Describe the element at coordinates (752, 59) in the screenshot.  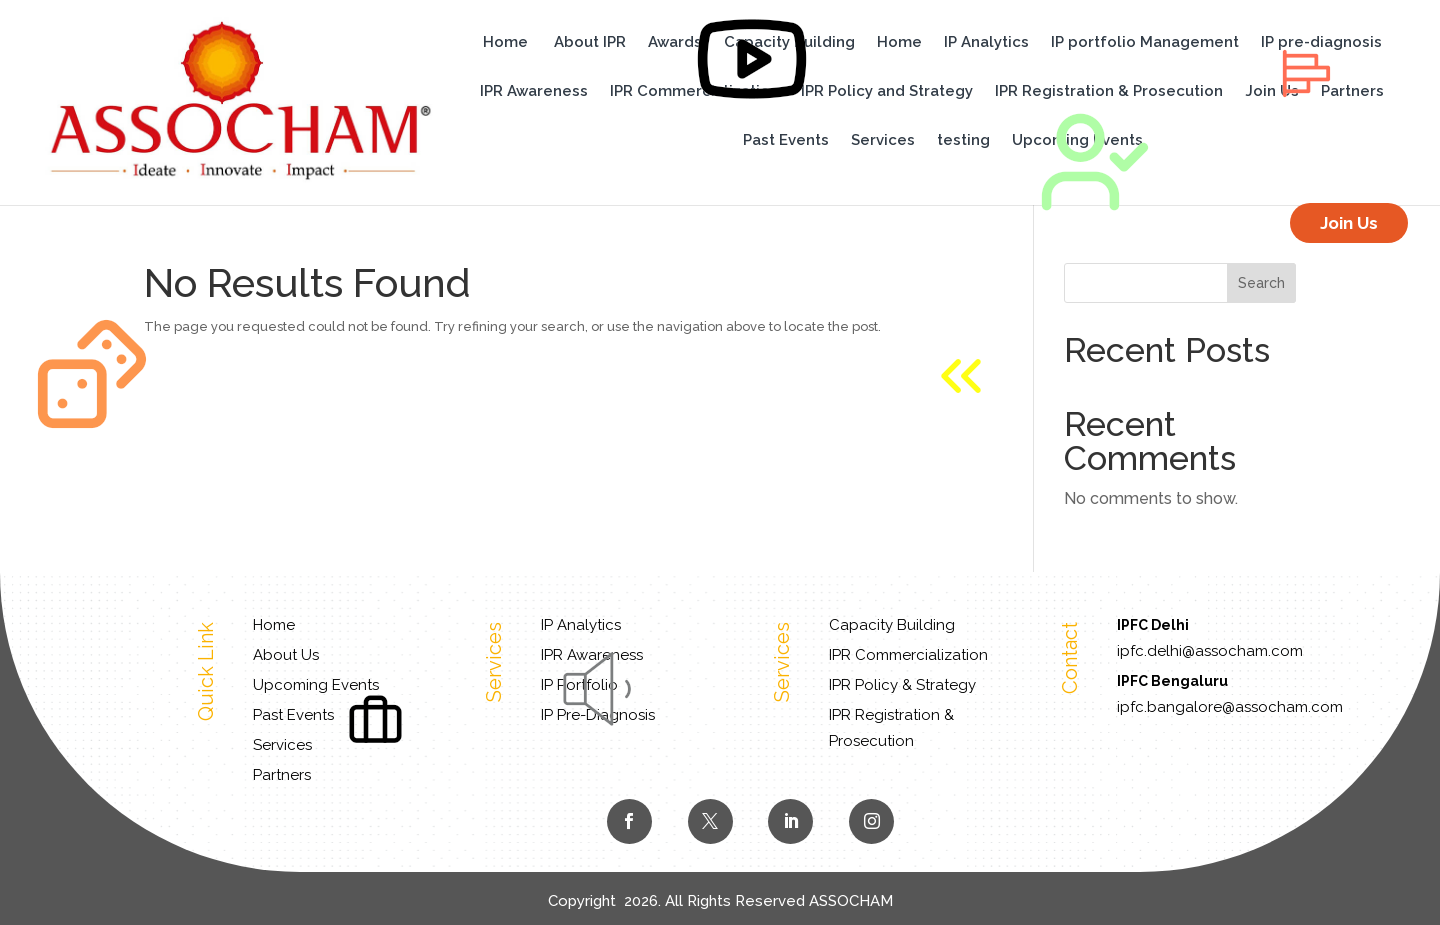
I see `open youtube app` at that location.